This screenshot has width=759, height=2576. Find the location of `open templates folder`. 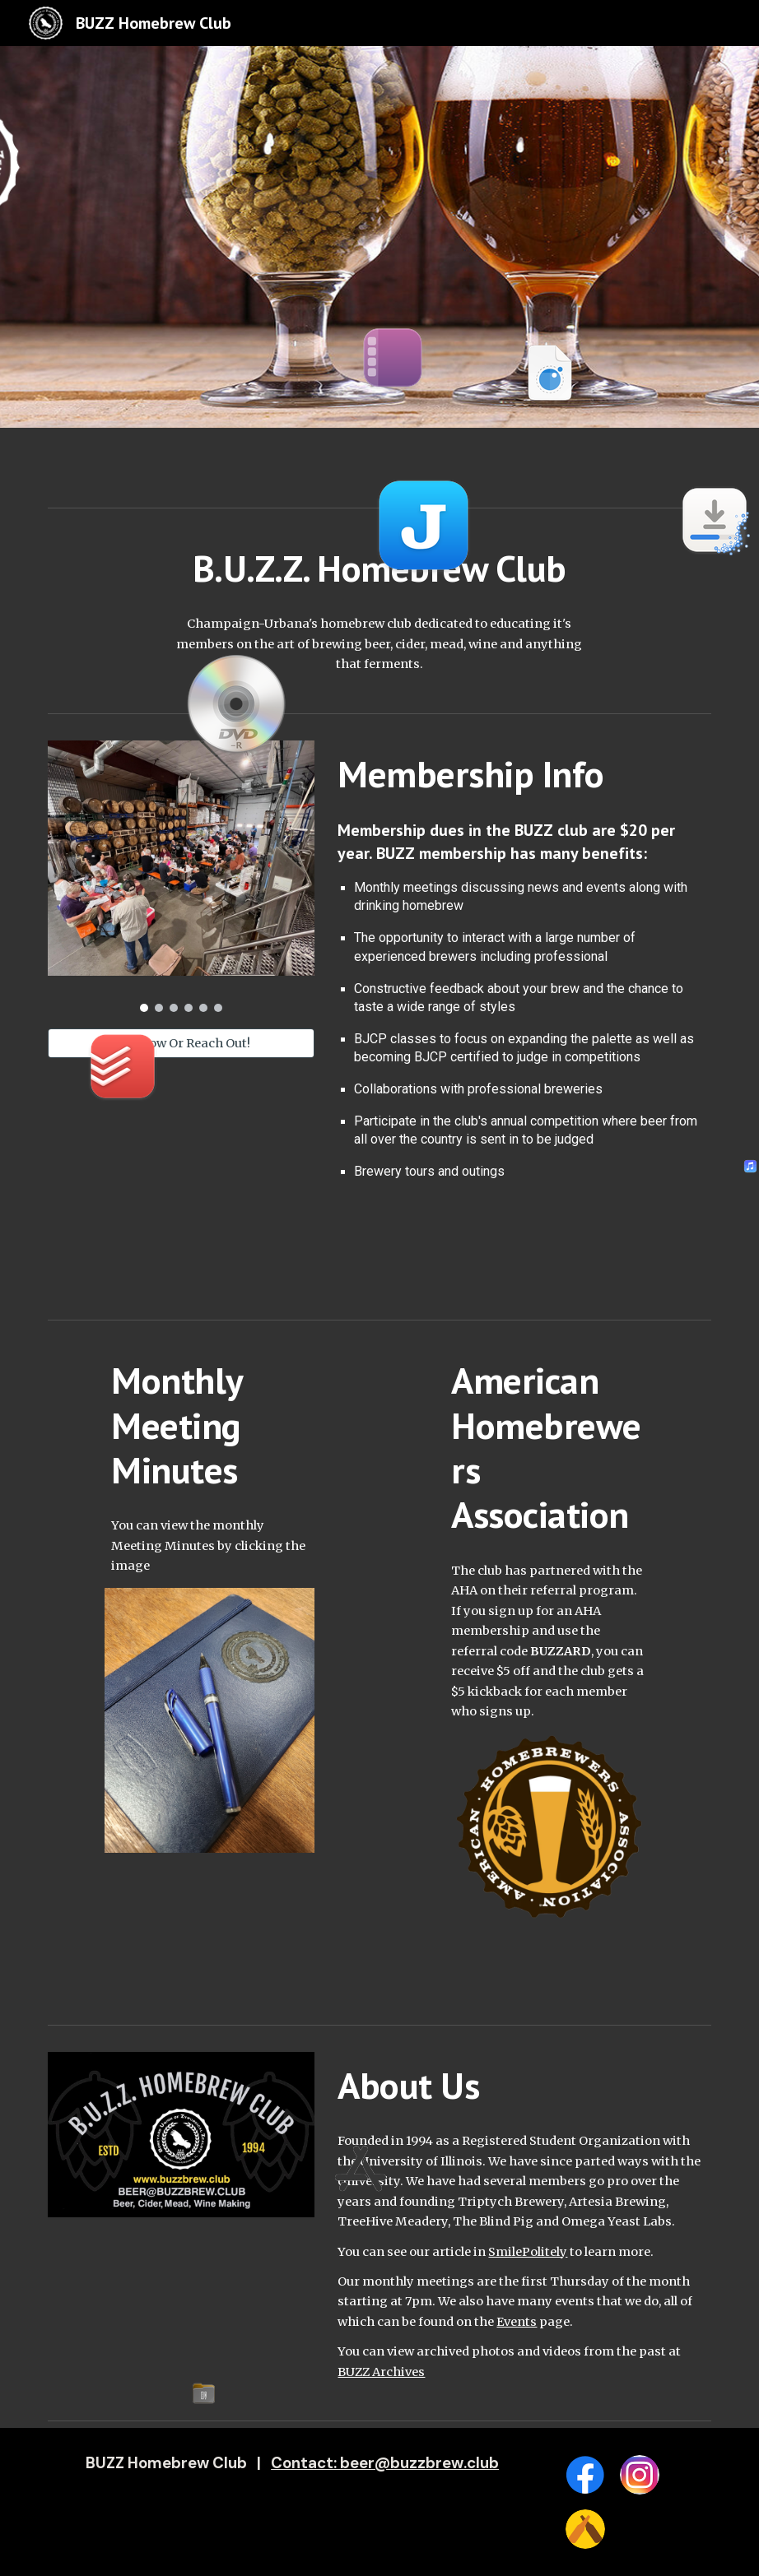

open templates folder is located at coordinates (203, 2393).